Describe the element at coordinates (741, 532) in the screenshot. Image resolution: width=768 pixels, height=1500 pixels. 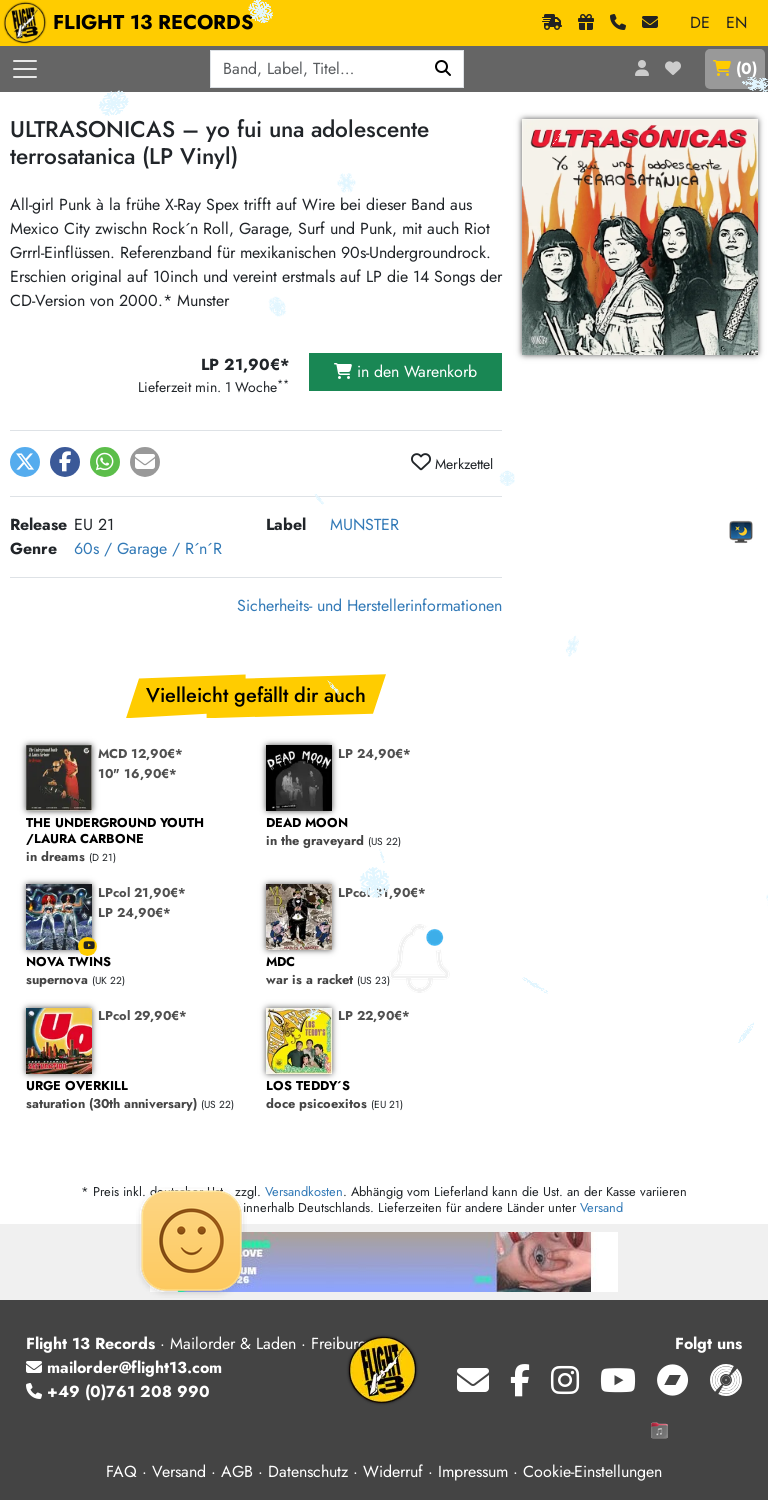
I see `access screensaver settings` at that location.